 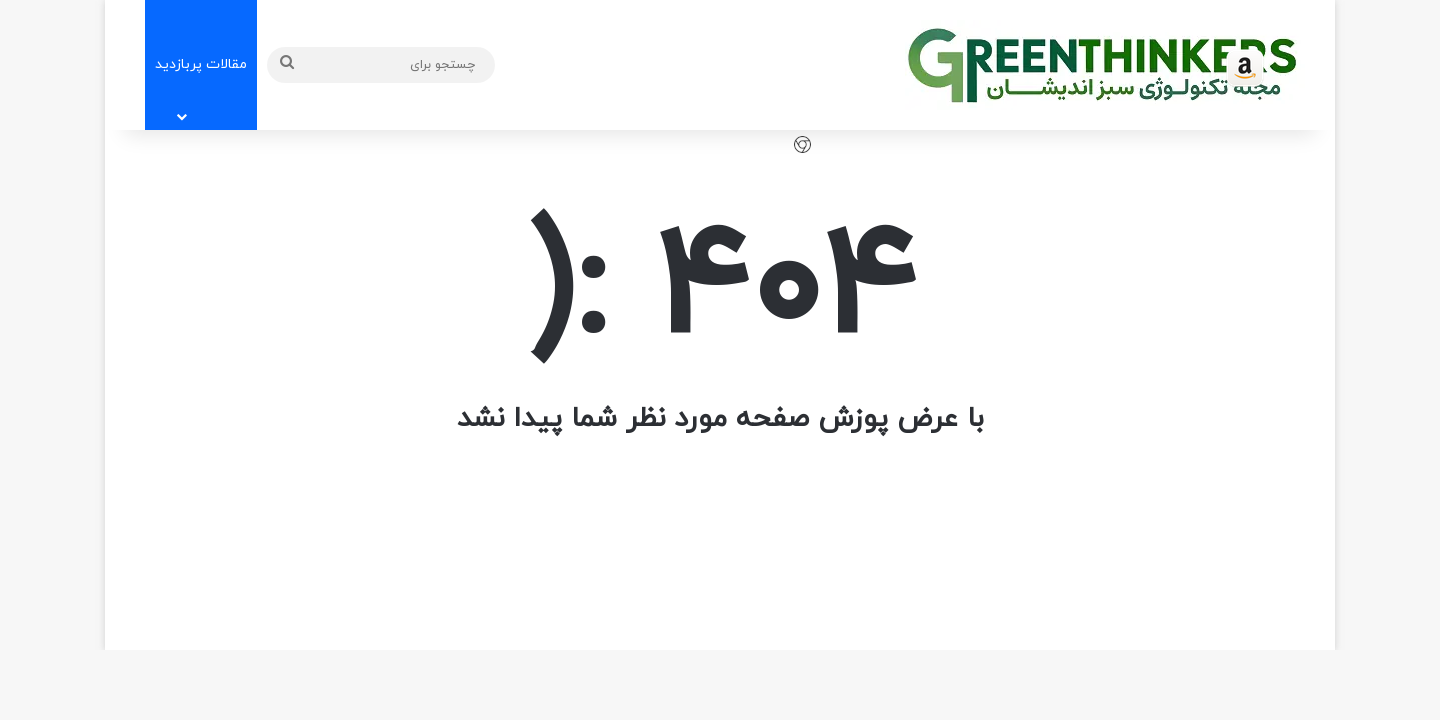 I want to click on open the Amazon shopping app, so click(x=1245, y=68).